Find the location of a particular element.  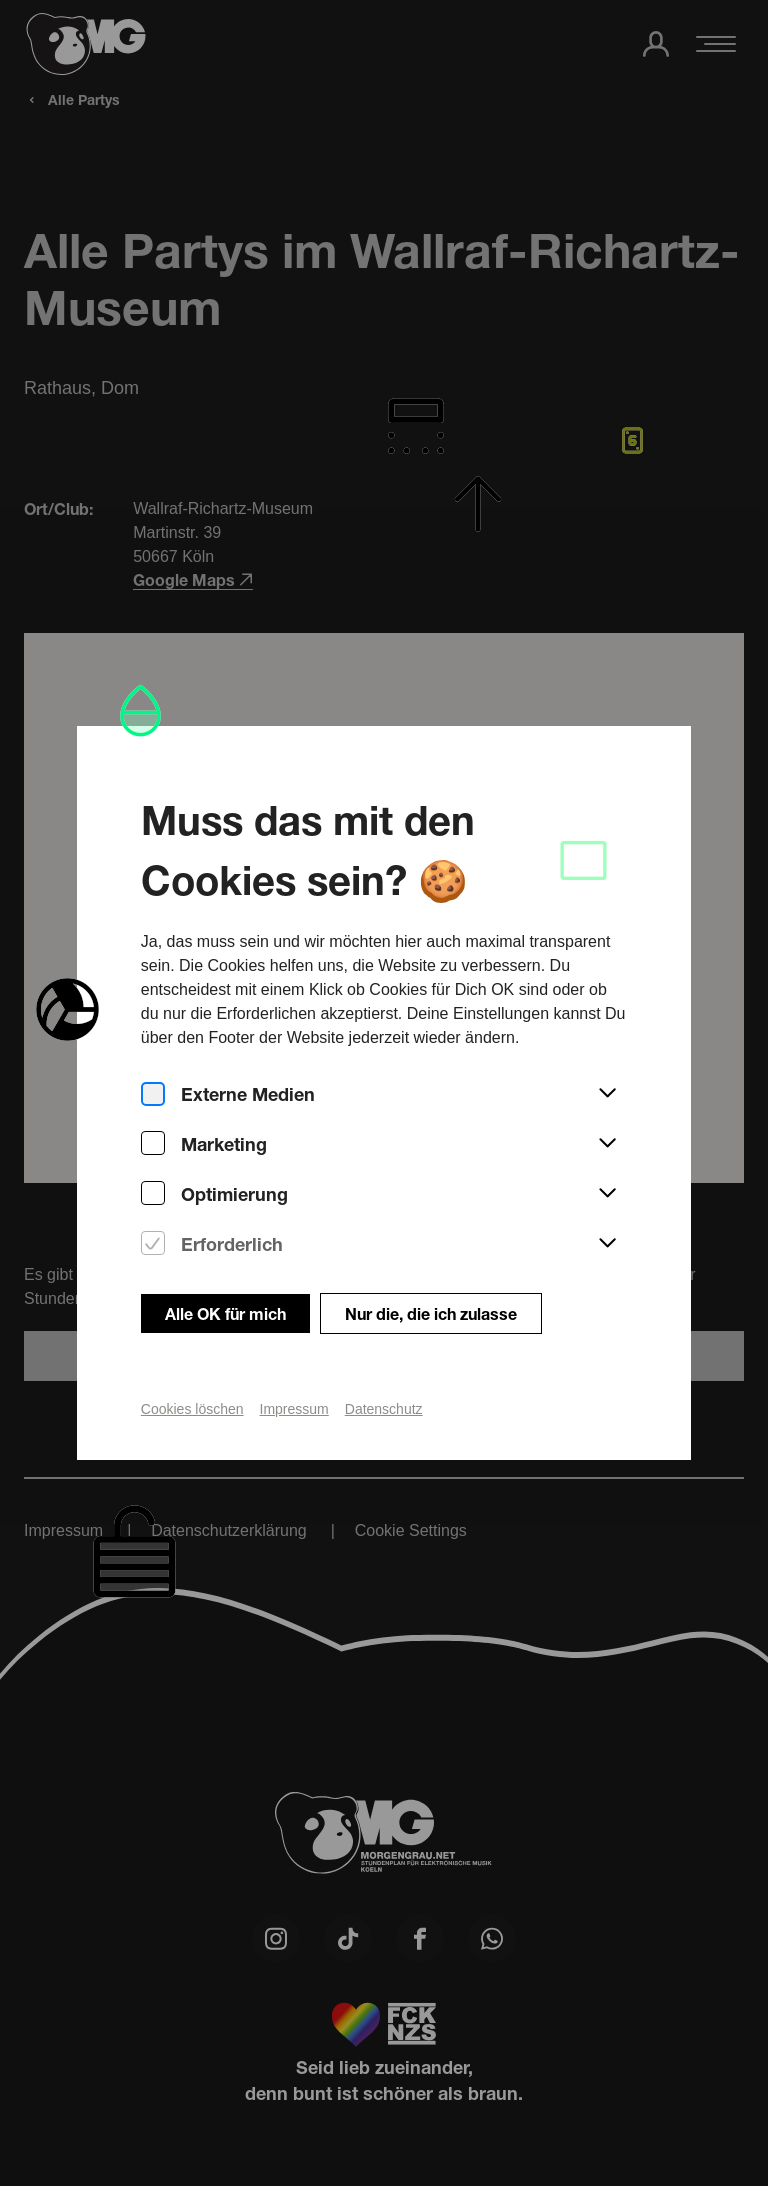

represents a container or frame element is located at coordinates (583, 860).